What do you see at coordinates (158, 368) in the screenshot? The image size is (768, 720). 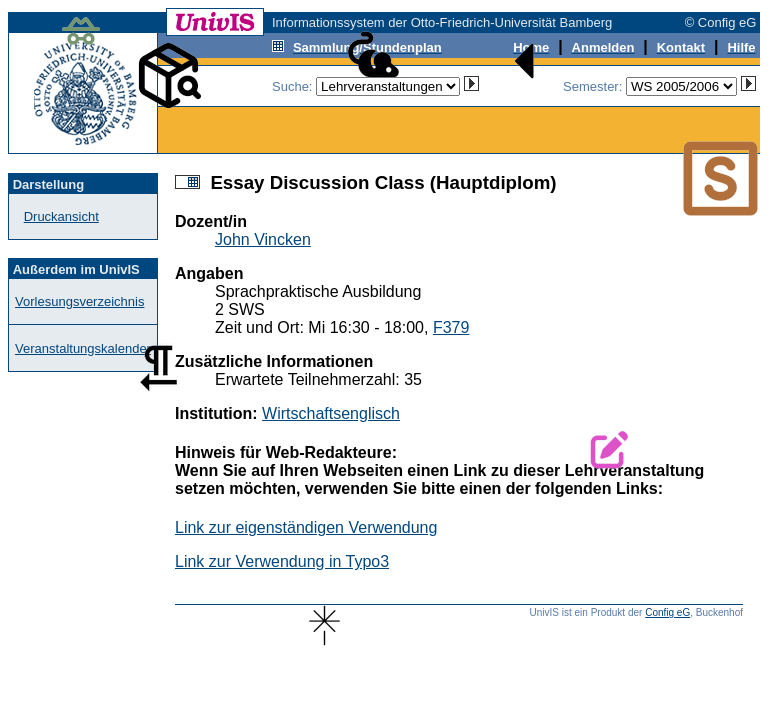 I see `switch text direction to right-to-left` at bounding box center [158, 368].